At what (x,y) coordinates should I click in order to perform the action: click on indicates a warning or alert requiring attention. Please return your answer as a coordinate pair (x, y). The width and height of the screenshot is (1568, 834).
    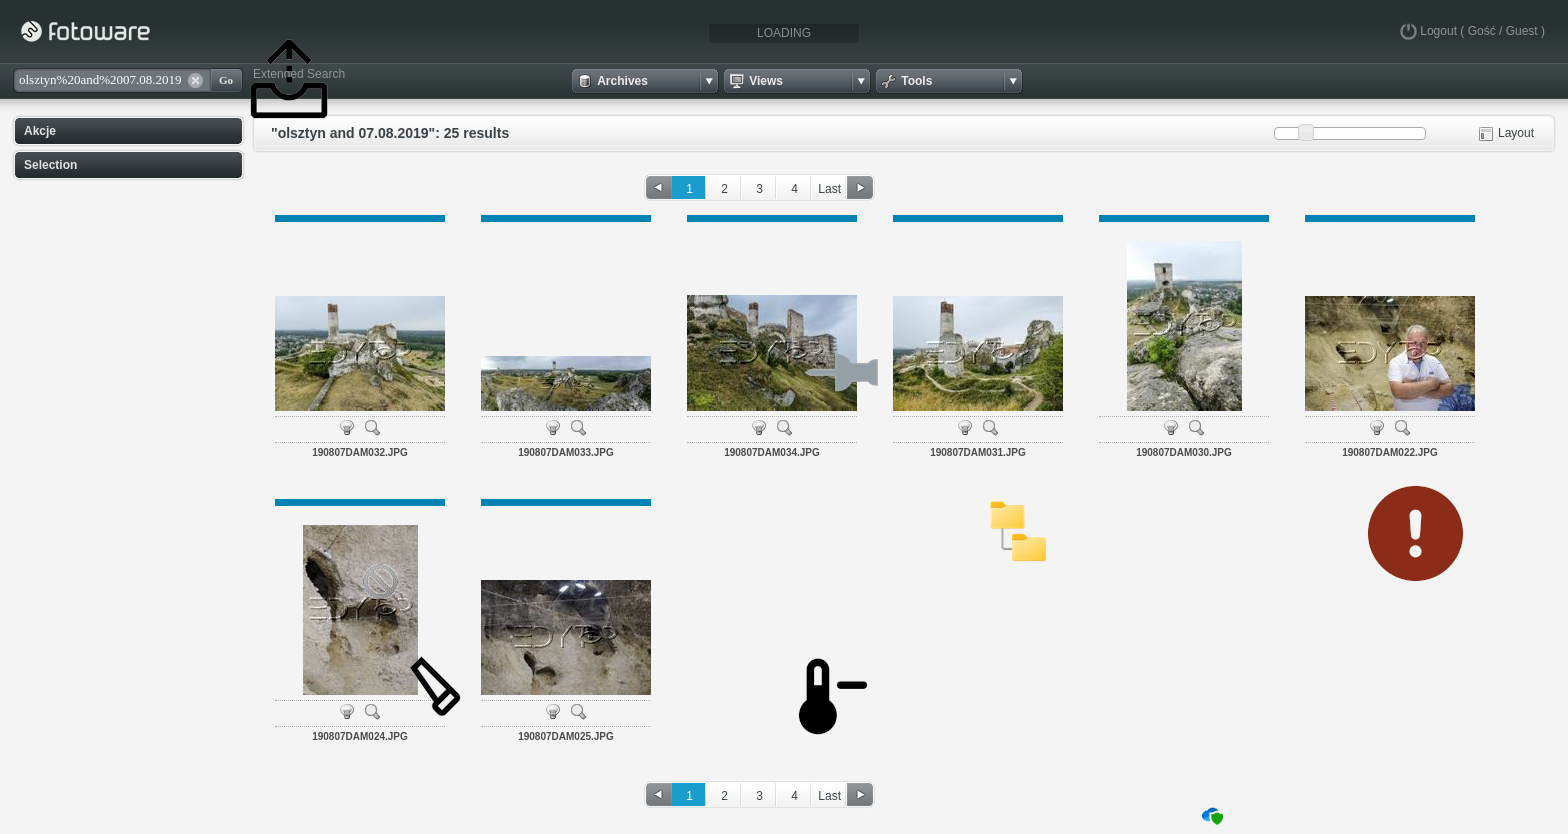
    Looking at the image, I should click on (1415, 533).